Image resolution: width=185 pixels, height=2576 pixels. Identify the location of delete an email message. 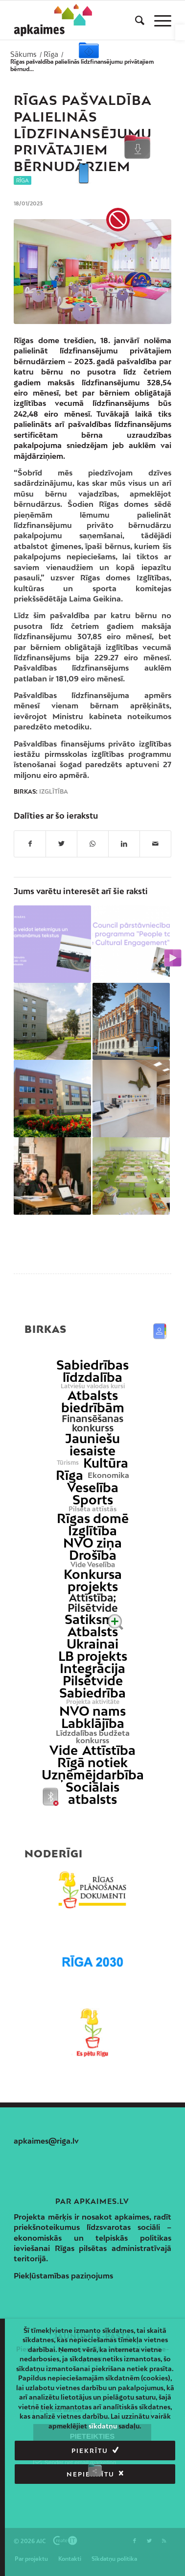
(118, 220).